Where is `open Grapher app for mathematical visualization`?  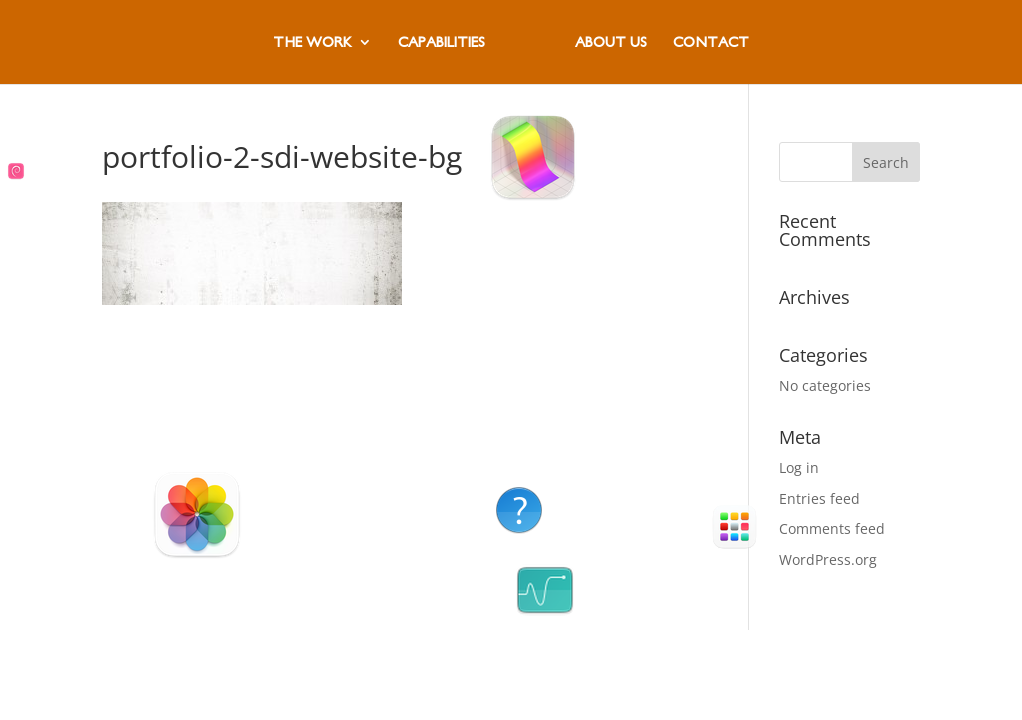 open Grapher app for mathematical visualization is located at coordinates (533, 157).